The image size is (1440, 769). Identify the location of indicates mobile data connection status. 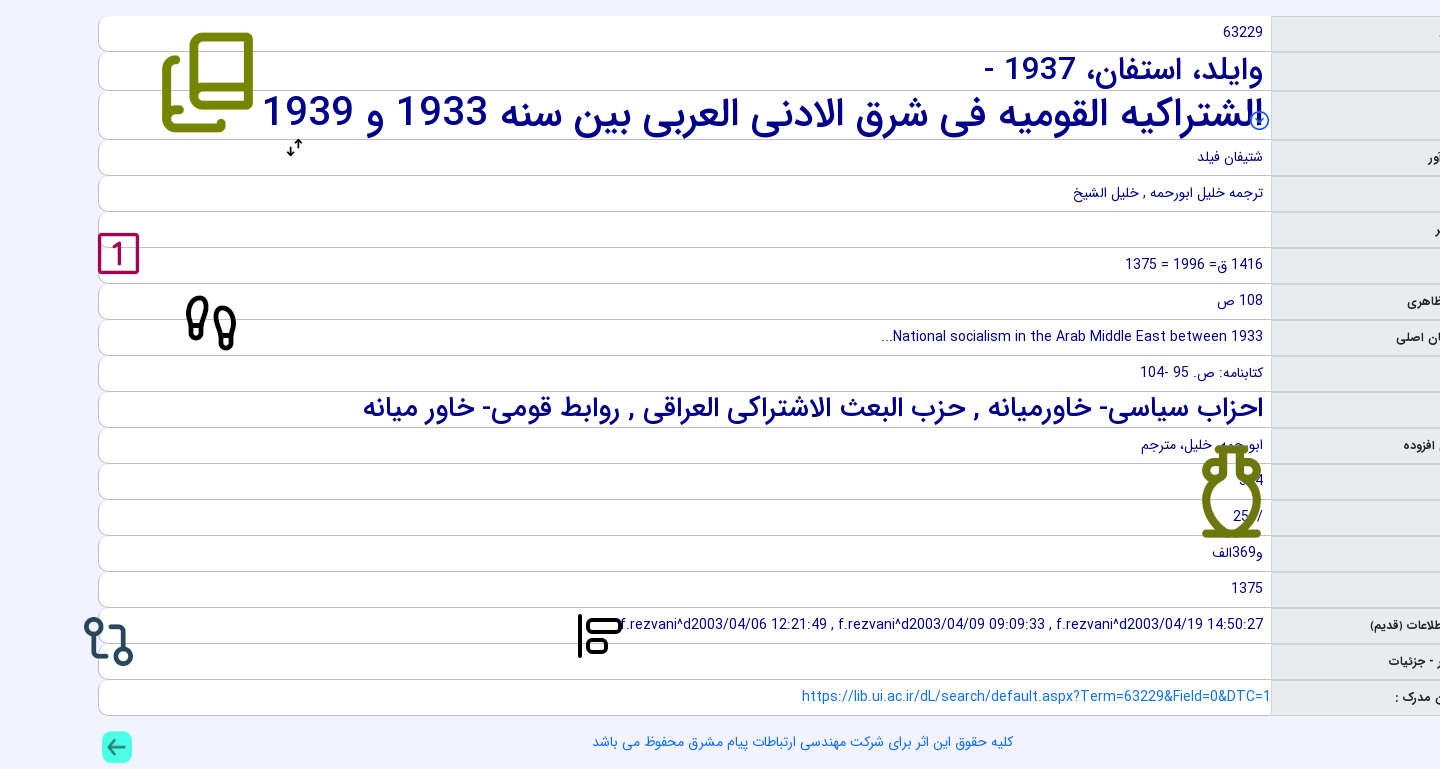
(294, 147).